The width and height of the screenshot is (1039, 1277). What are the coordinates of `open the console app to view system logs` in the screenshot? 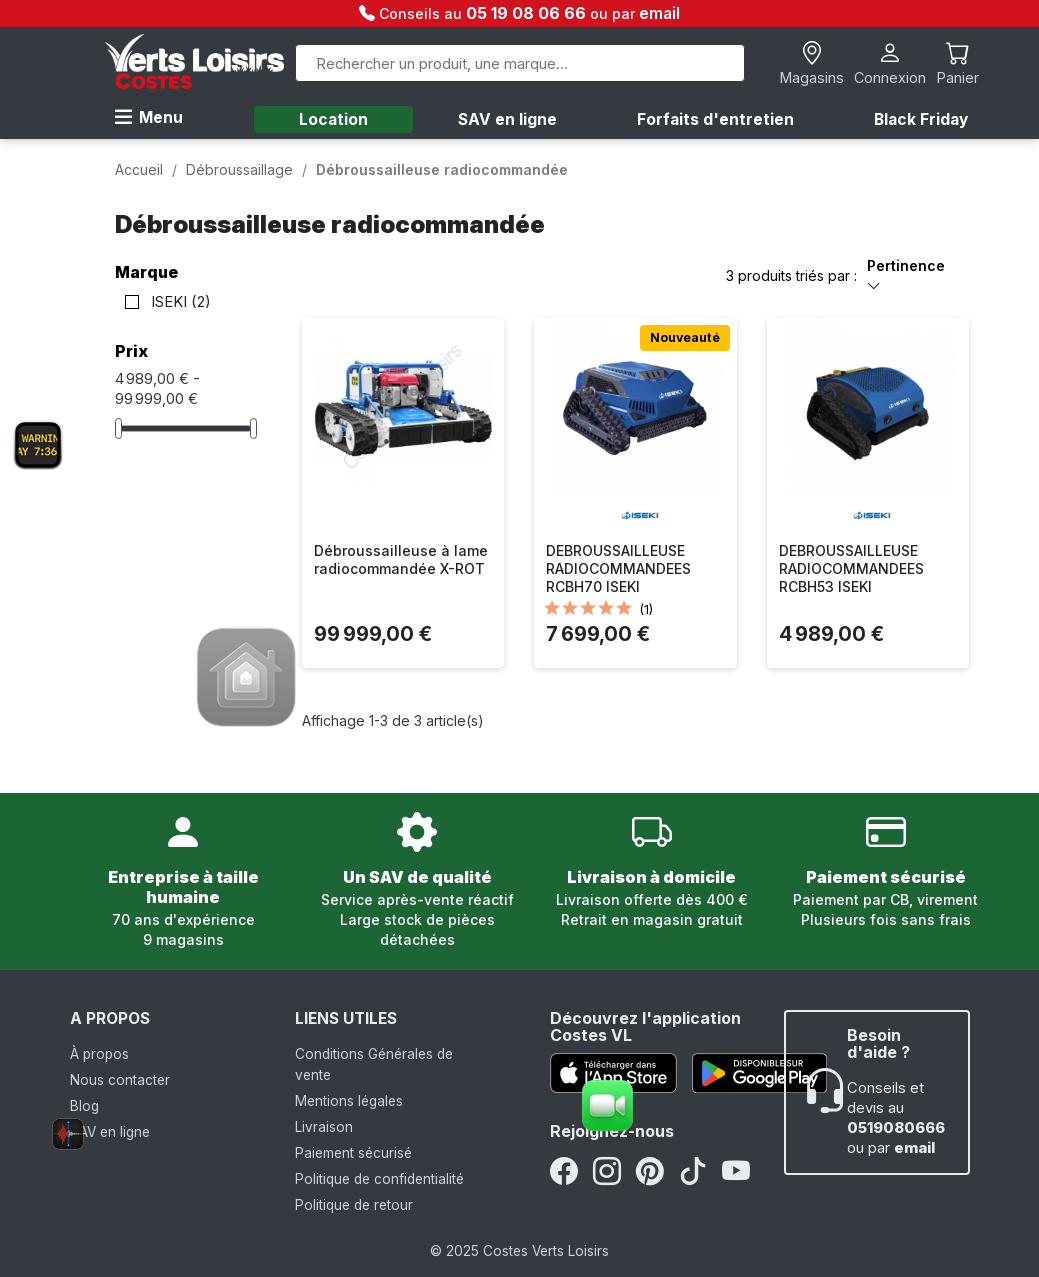 It's located at (38, 445).